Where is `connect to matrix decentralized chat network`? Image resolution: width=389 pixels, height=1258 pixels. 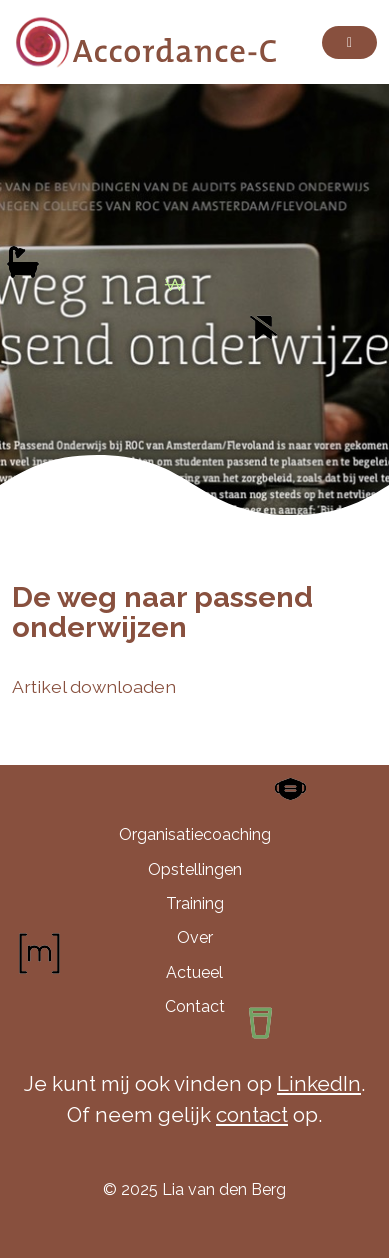 connect to matrix decentralized chat network is located at coordinates (39, 953).